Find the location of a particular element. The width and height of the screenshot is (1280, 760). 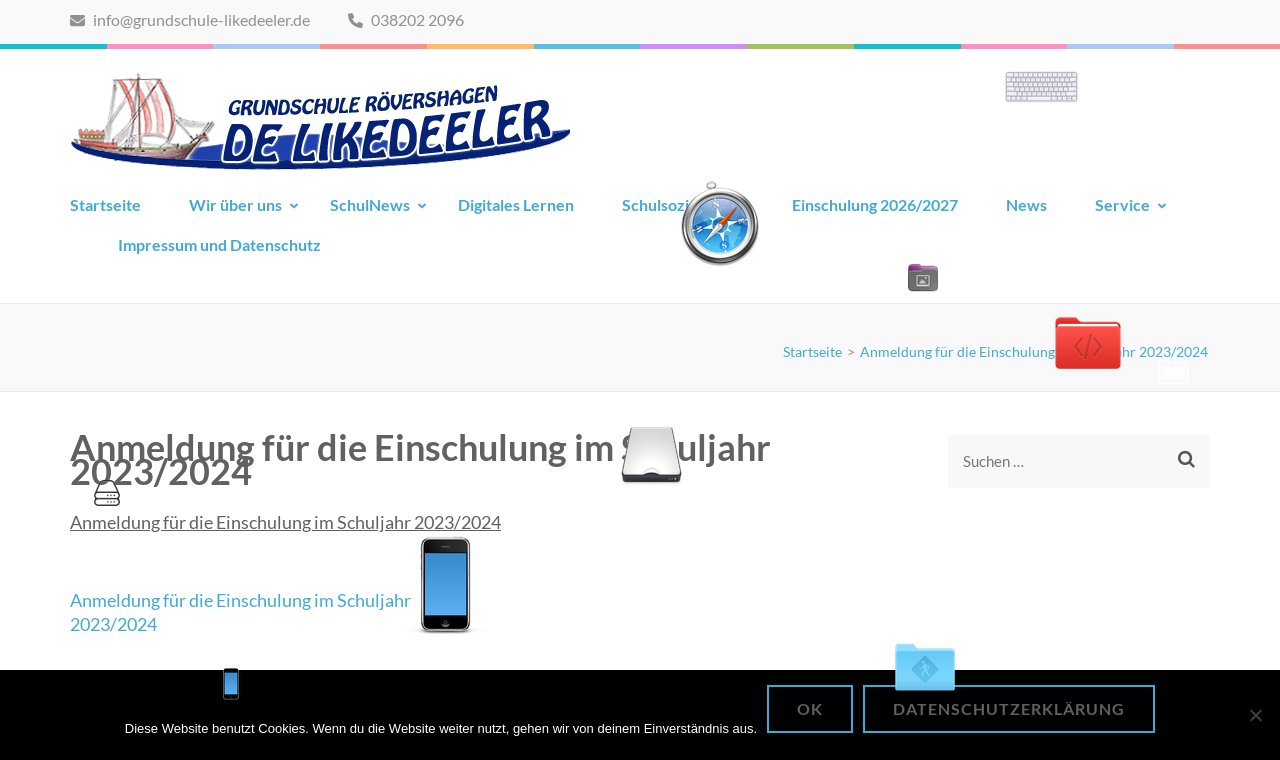

open safari browser settings is located at coordinates (720, 224).